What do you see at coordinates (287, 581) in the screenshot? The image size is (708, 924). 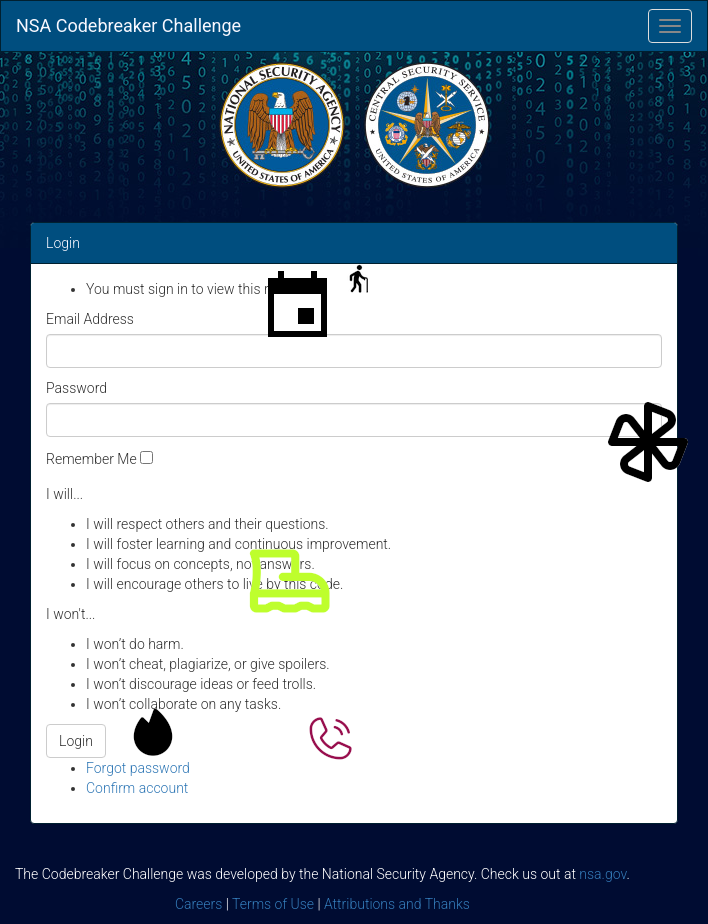 I see `browse footwear or shoe products` at bounding box center [287, 581].